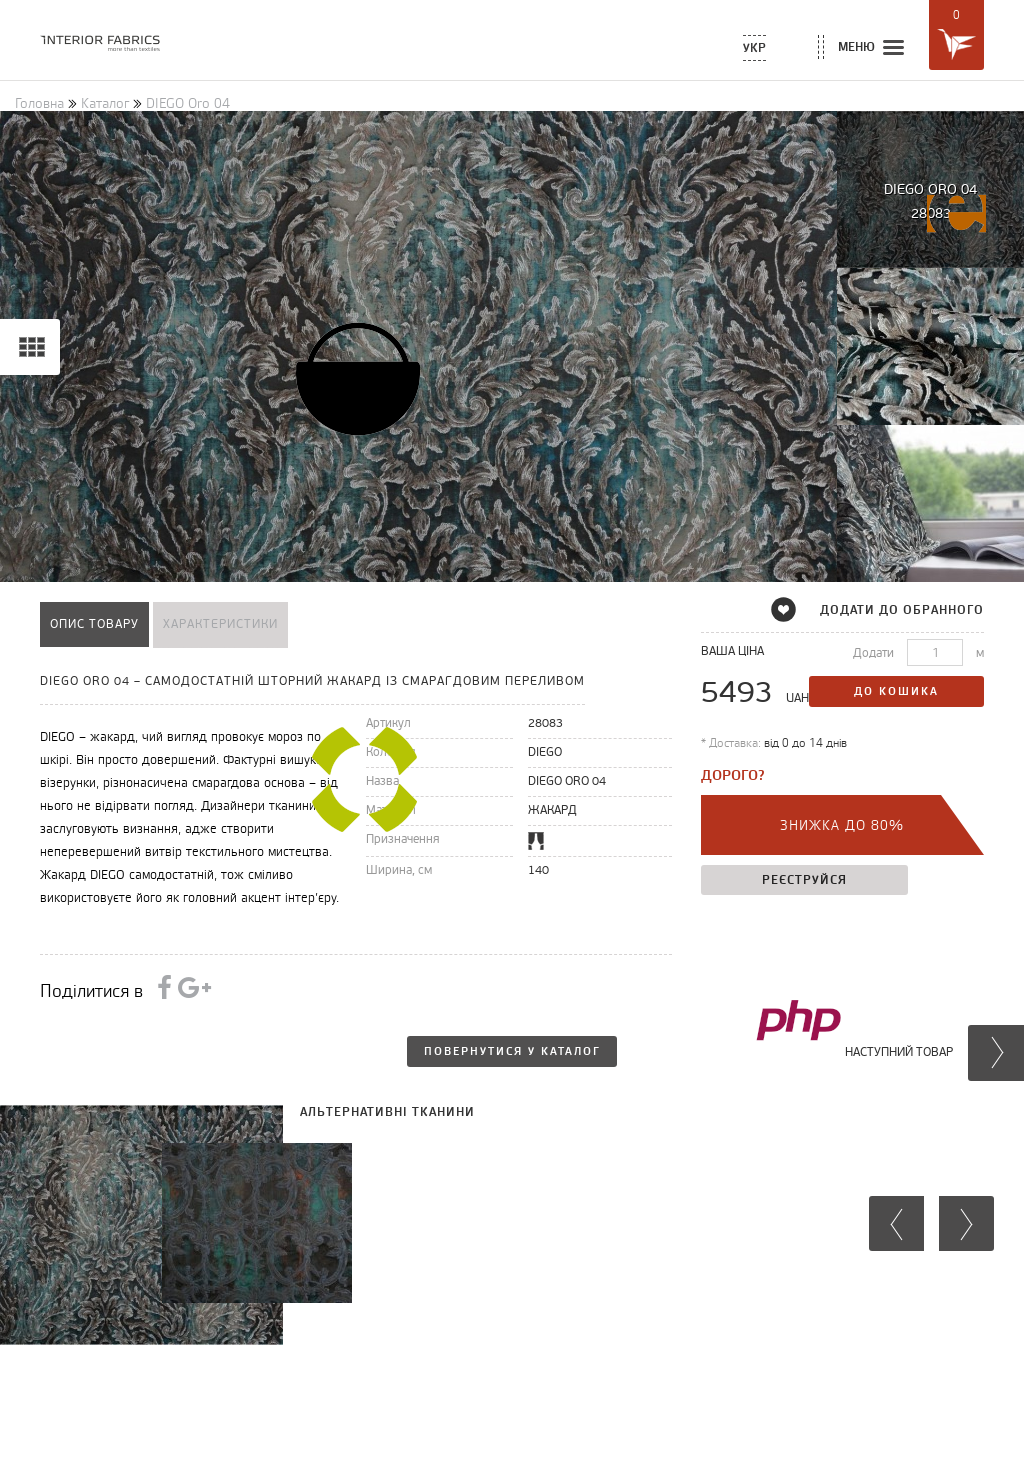 The width and height of the screenshot is (1024, 1457). What do you see at coordinates (358, 379) in the screenshot?
I see `umami analytics platform logo` at bounding box center [358, 379].